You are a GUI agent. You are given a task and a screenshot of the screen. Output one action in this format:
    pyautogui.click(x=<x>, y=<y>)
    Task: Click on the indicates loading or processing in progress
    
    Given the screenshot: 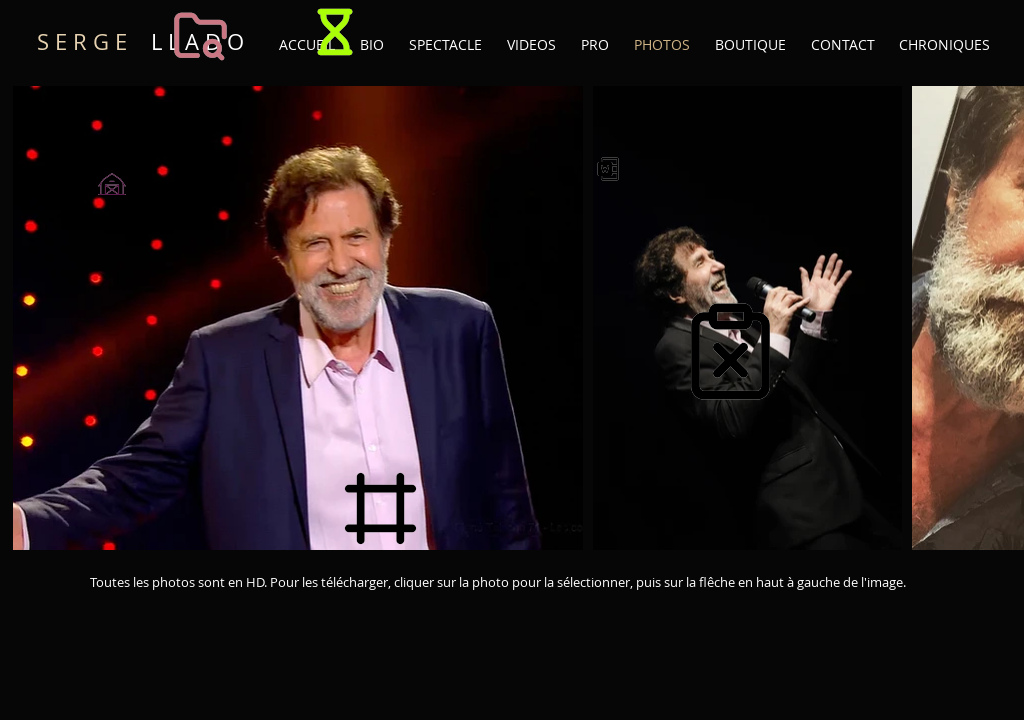 What is the action you would take?
    pyautogui.click(x=335, y=32)
    